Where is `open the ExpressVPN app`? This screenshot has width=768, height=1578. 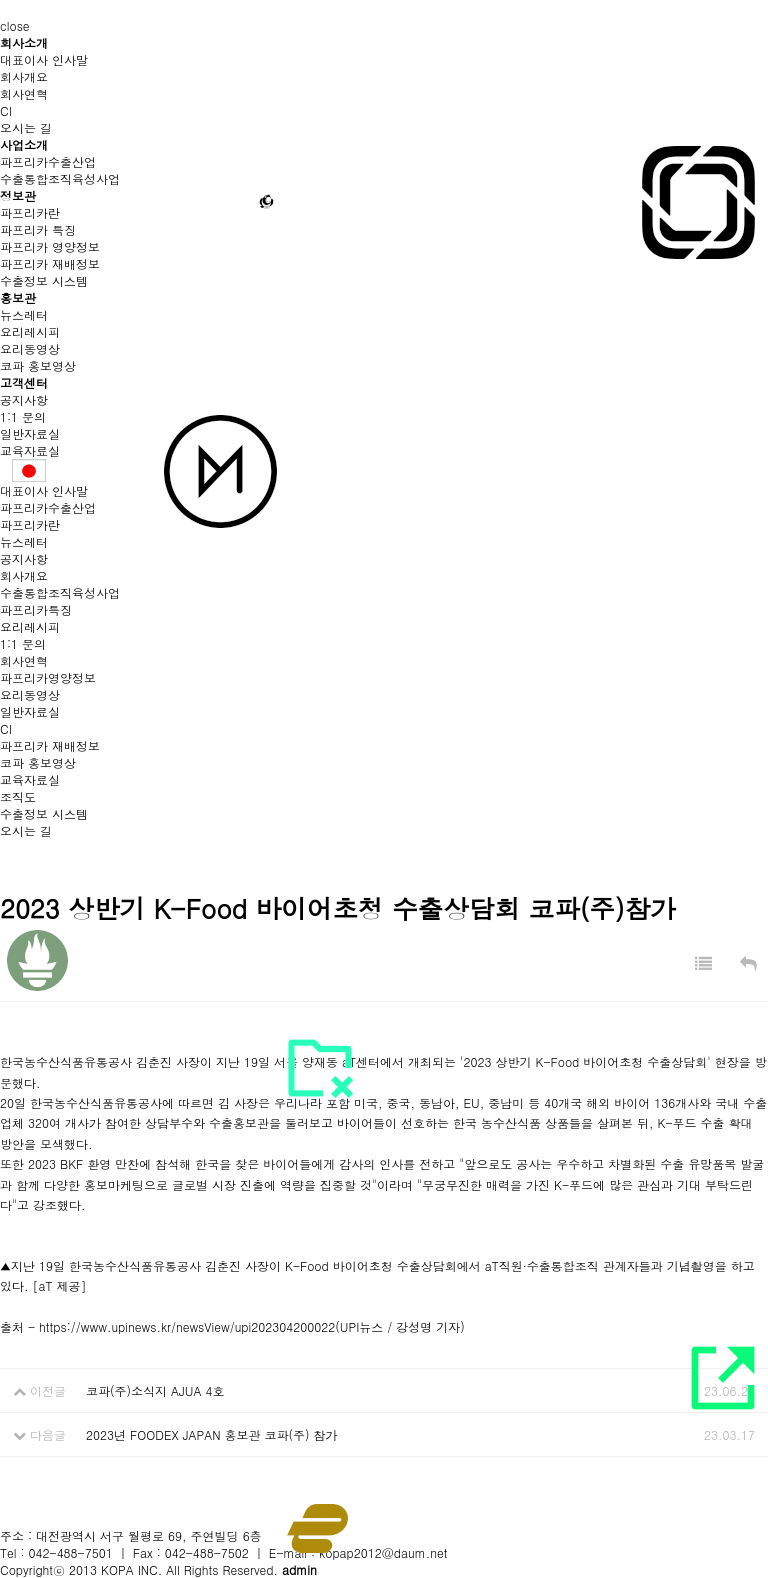
open the ExpressVPN app is located at coordinates (317, 1528).